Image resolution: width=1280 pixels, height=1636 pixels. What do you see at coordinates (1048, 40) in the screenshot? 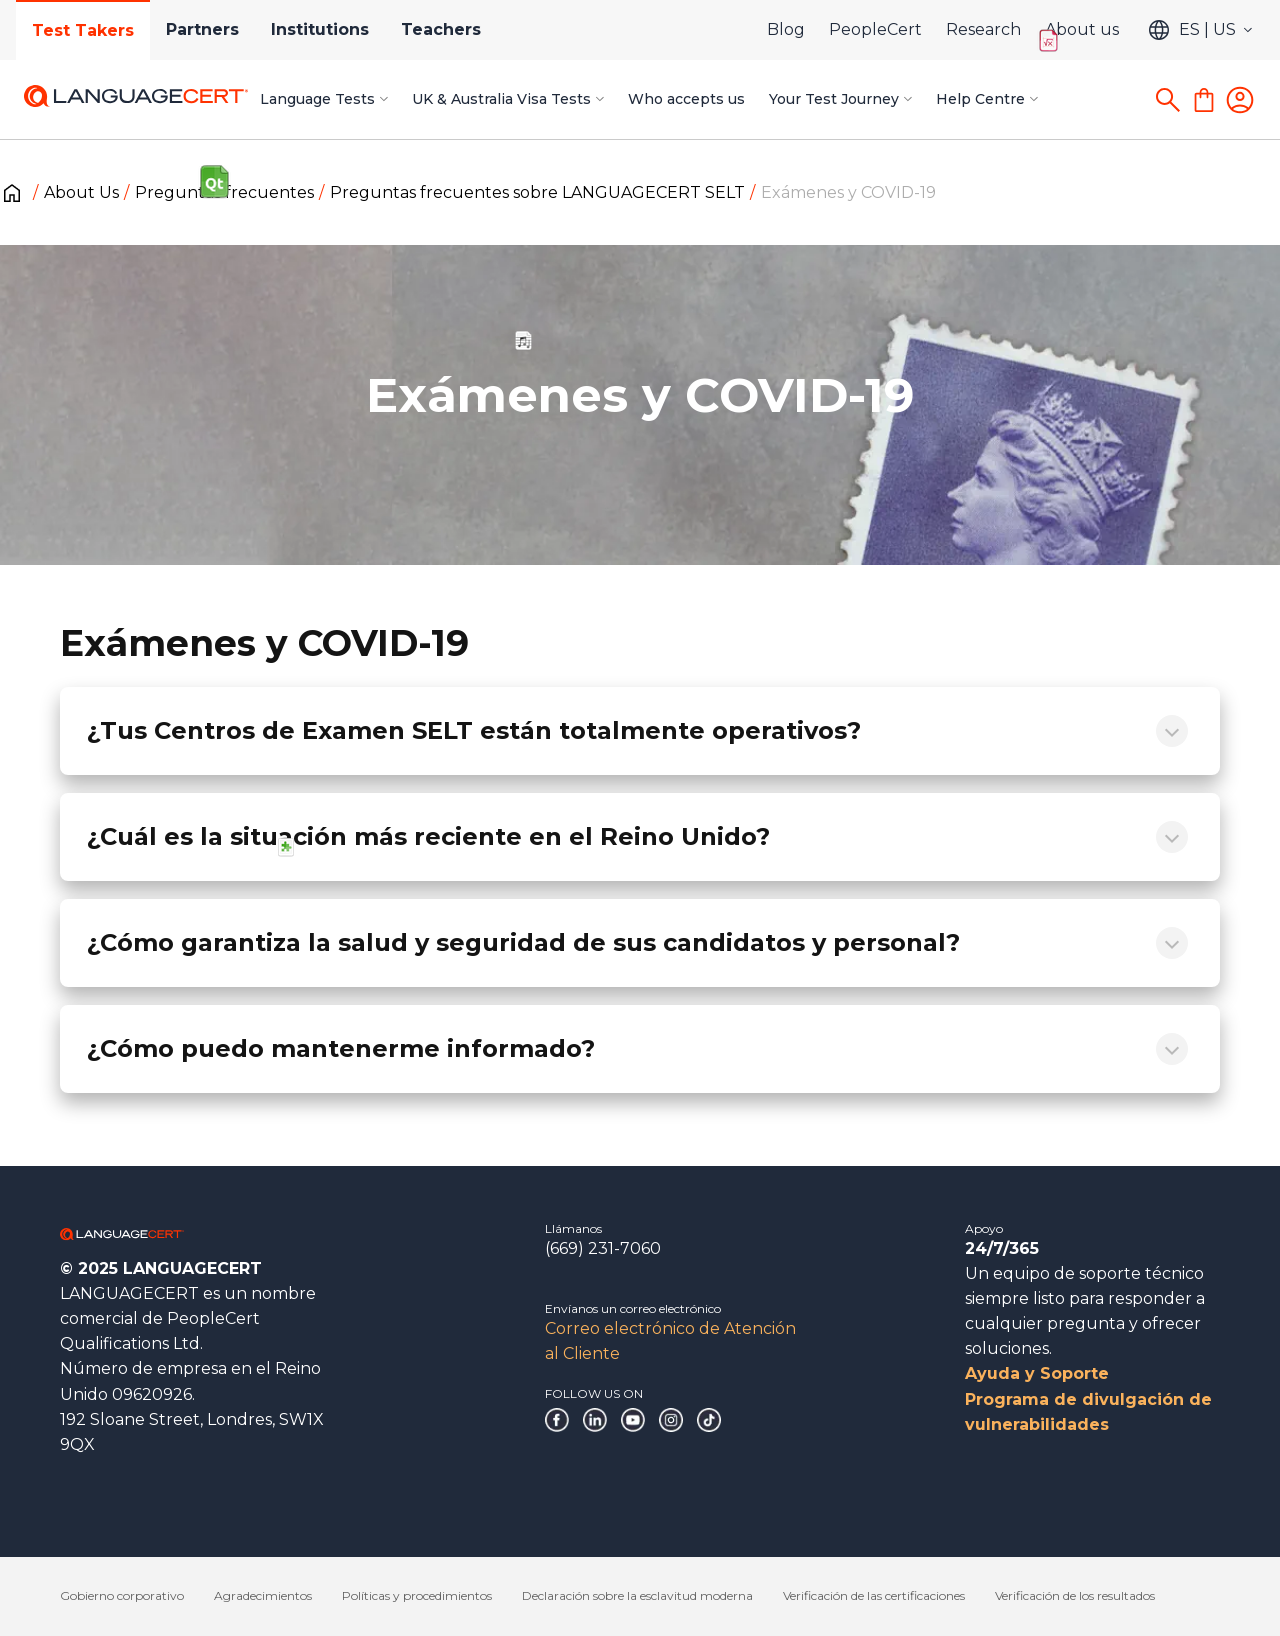
I see `libreoffice math formula file` at bounding box center [1048, 40].